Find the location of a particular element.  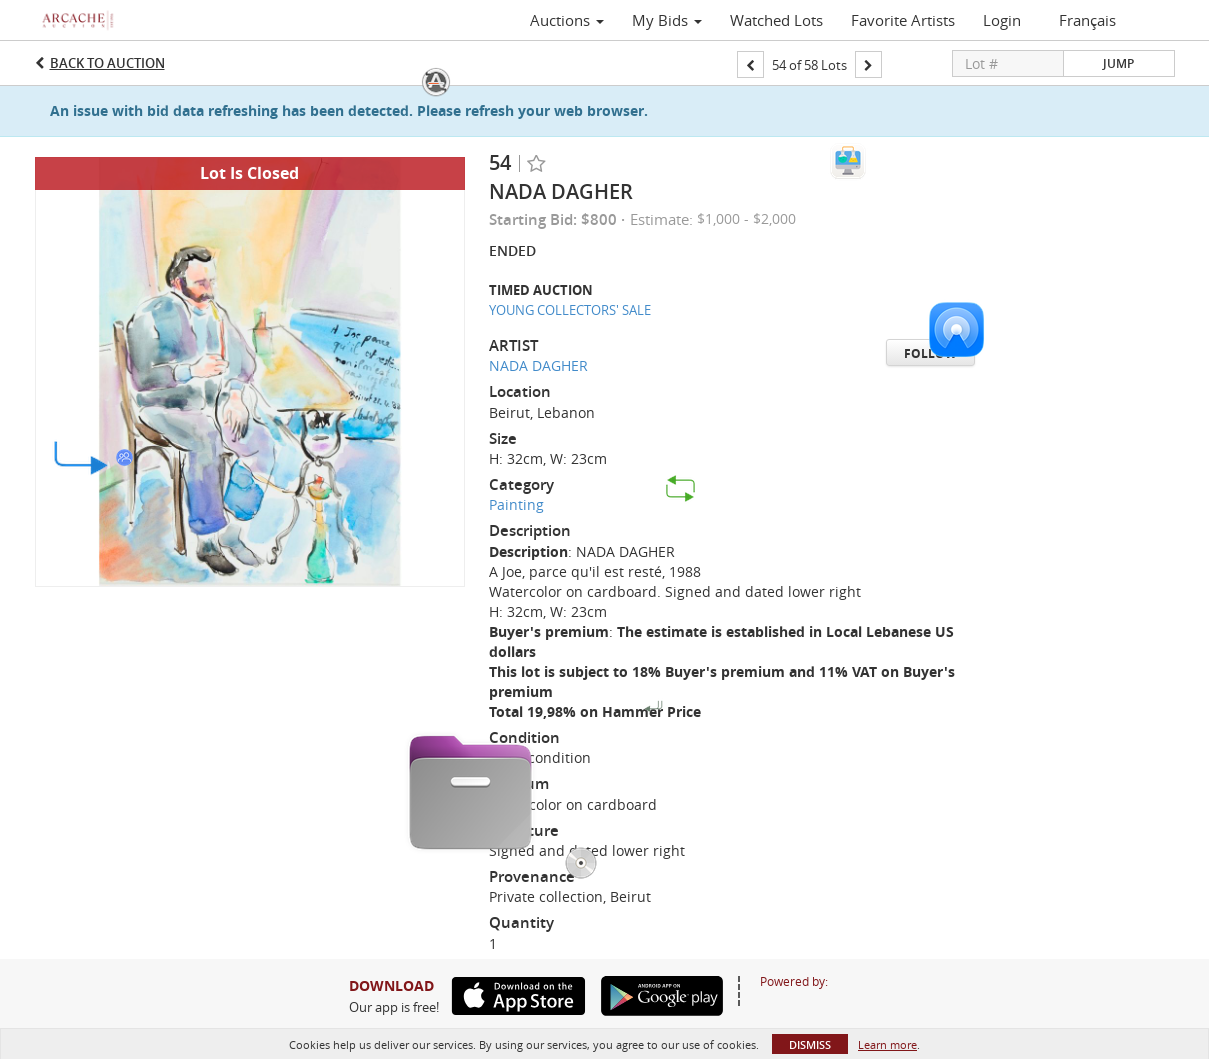

open the file manager application is located at coordinates (470, 792).